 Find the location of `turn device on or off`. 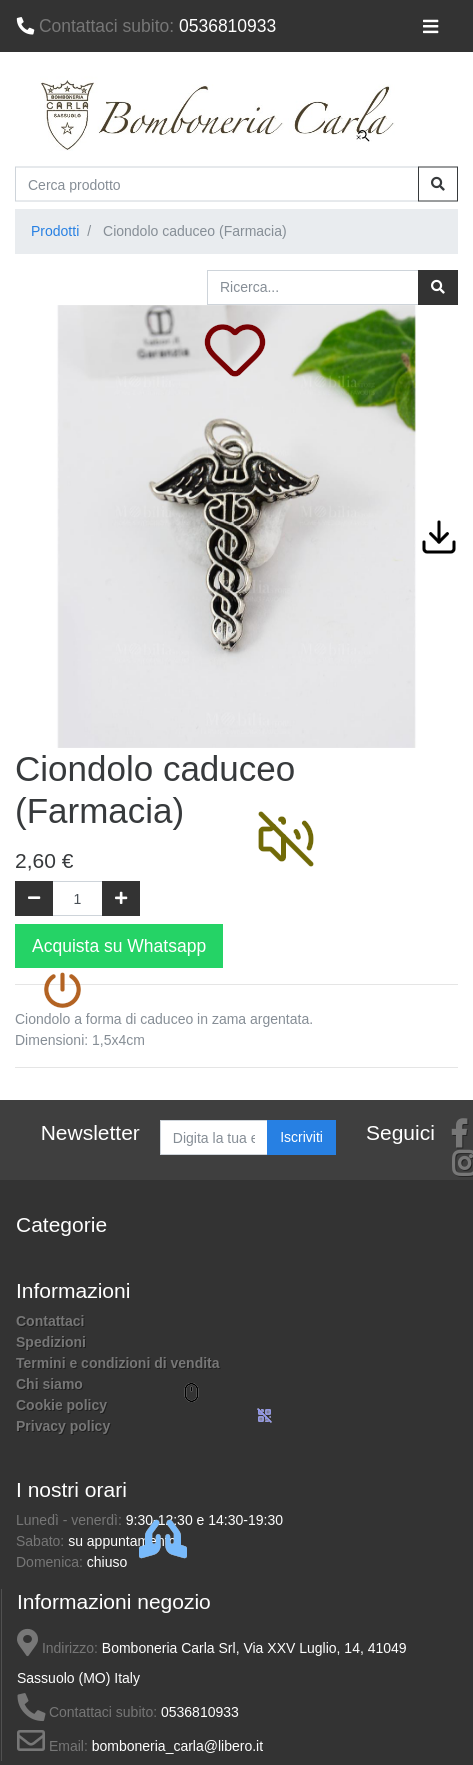

turn device on or off is located at coordinates (62, 989).